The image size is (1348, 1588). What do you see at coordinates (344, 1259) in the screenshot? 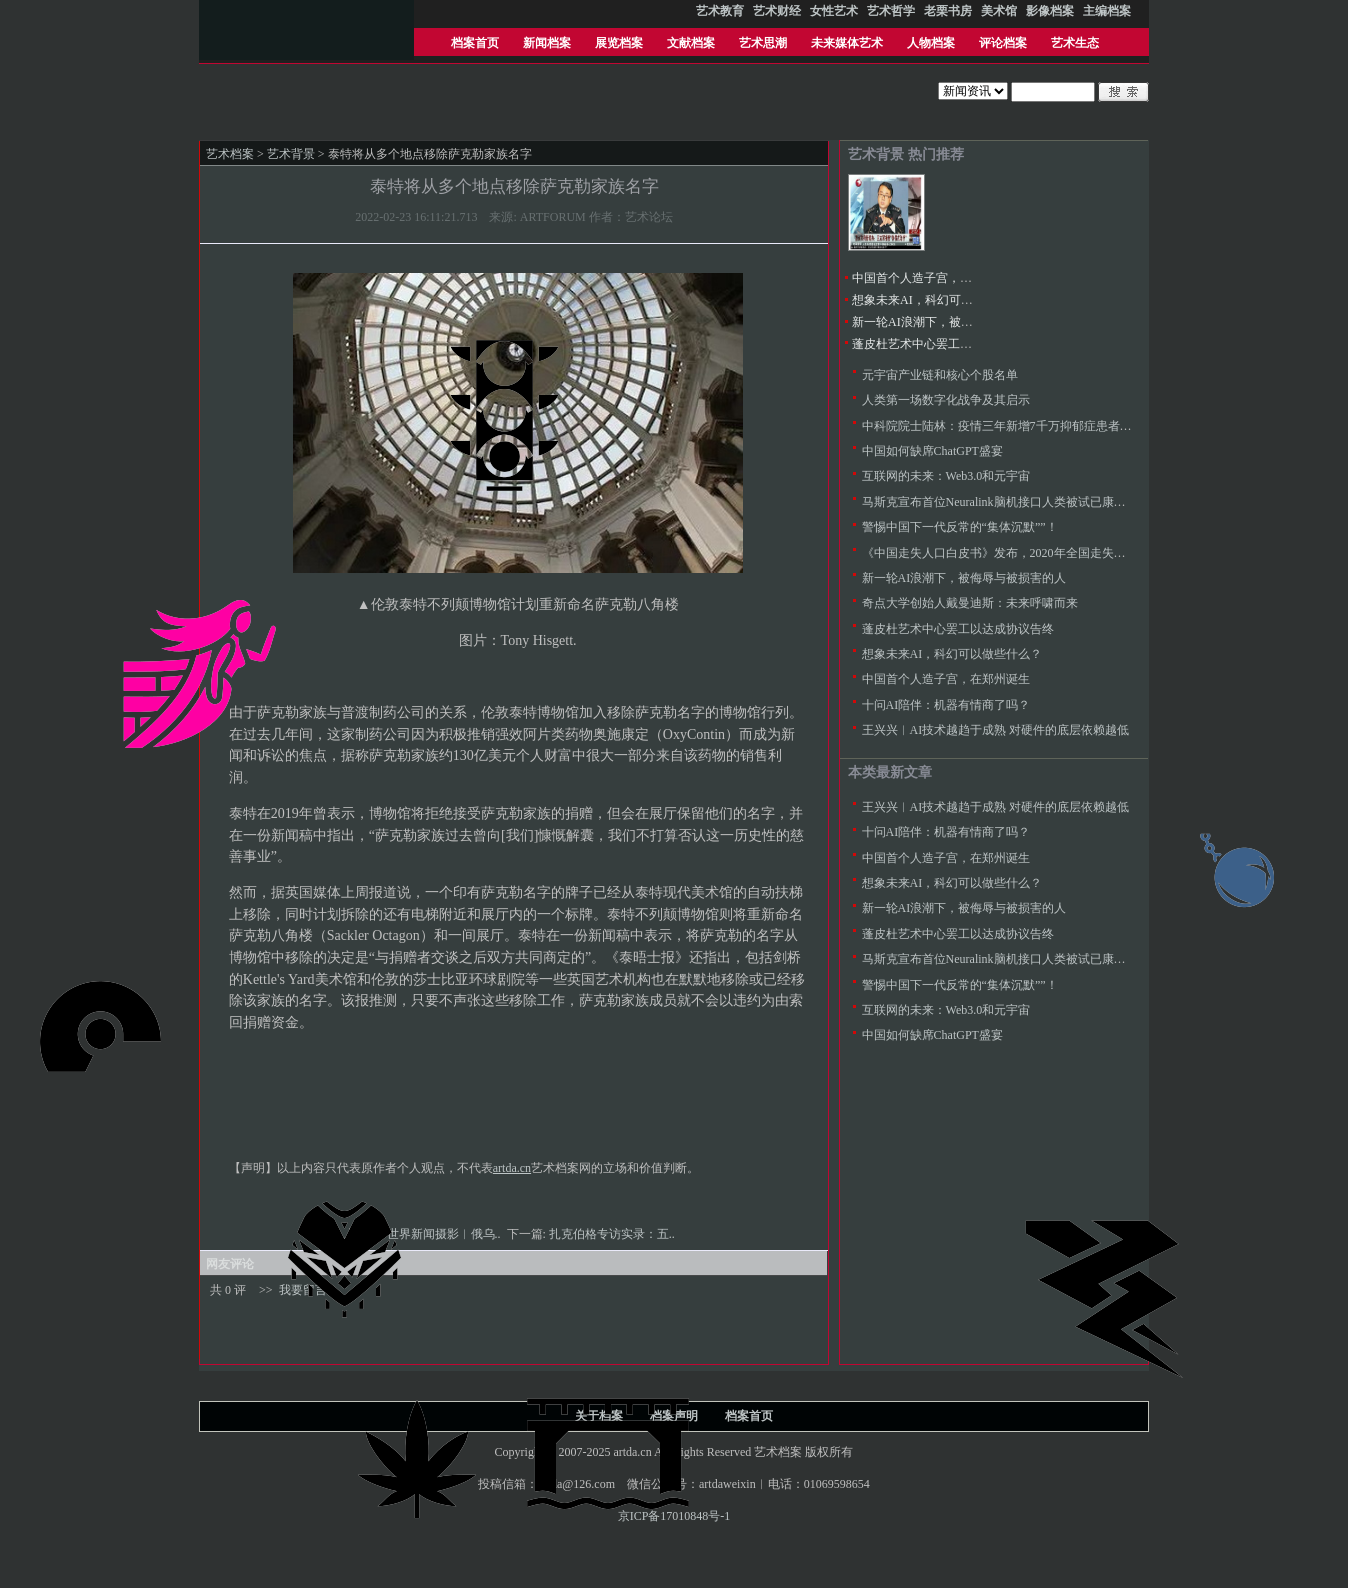
I see `select poncho clothing item` at bounding box center [344, 1259].